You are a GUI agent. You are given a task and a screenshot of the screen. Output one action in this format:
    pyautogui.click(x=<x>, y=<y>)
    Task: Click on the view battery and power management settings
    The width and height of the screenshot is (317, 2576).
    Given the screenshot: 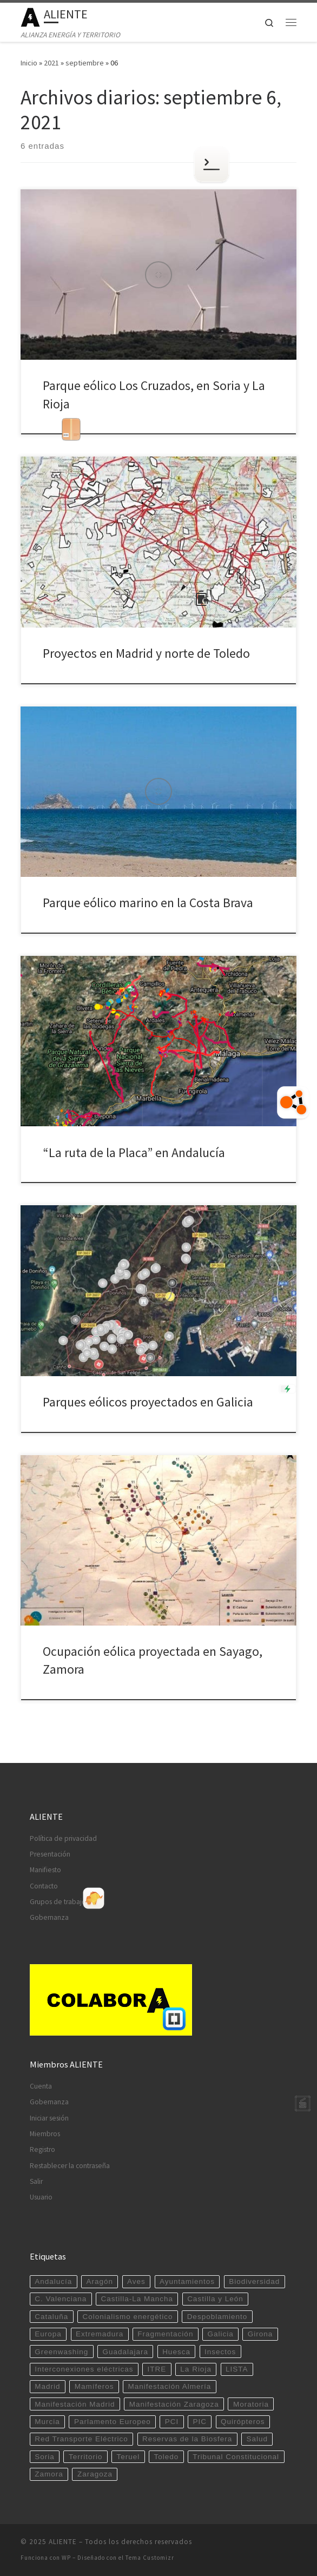 What is the action you would take?
    pyautogui.click(x=201, y=598)
    